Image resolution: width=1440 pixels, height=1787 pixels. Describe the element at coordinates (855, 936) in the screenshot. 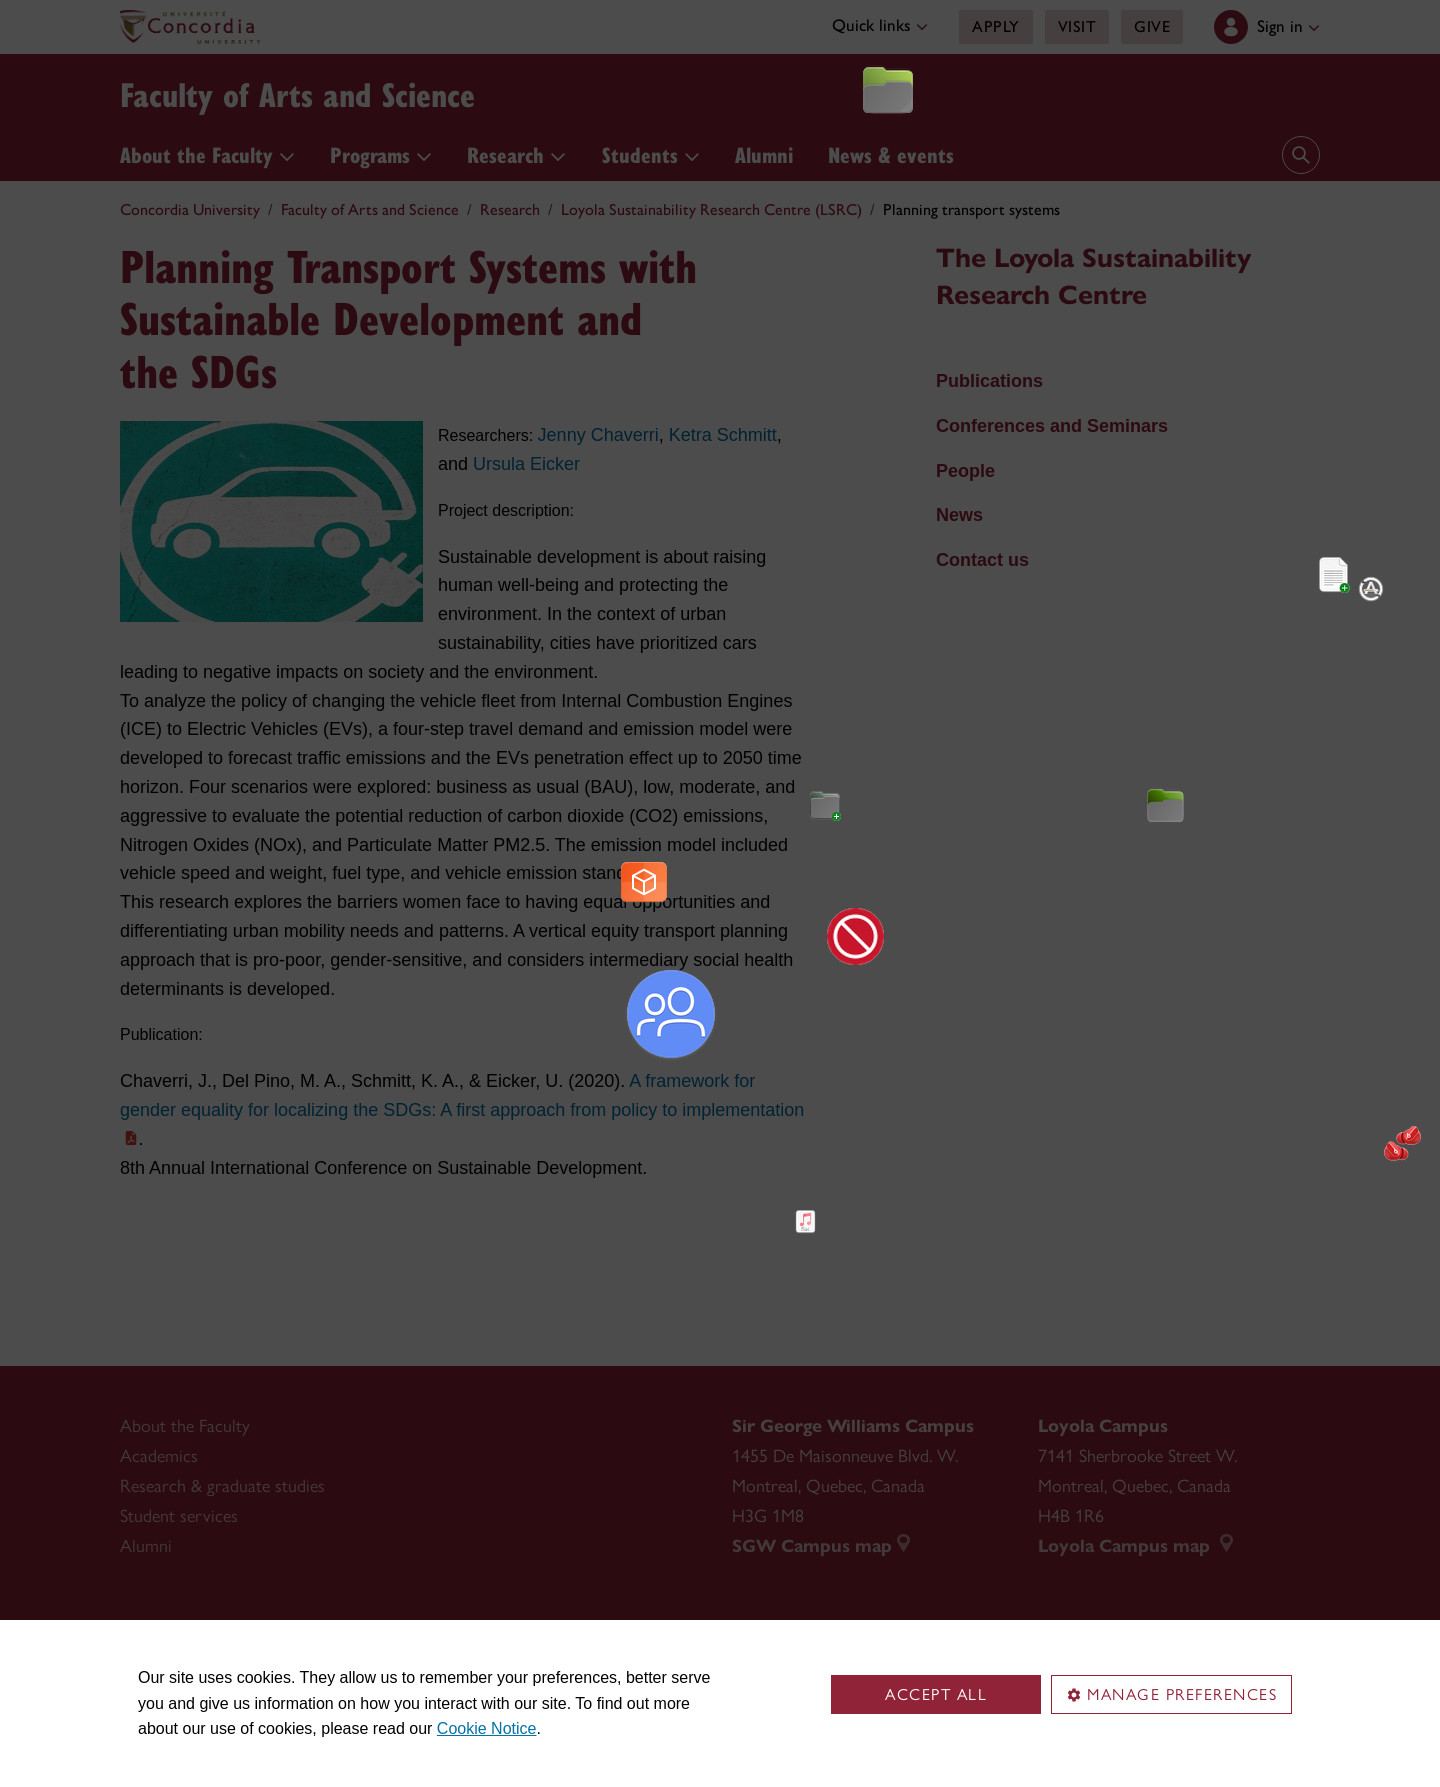

I see `clear or delete text from an input field` at that location.